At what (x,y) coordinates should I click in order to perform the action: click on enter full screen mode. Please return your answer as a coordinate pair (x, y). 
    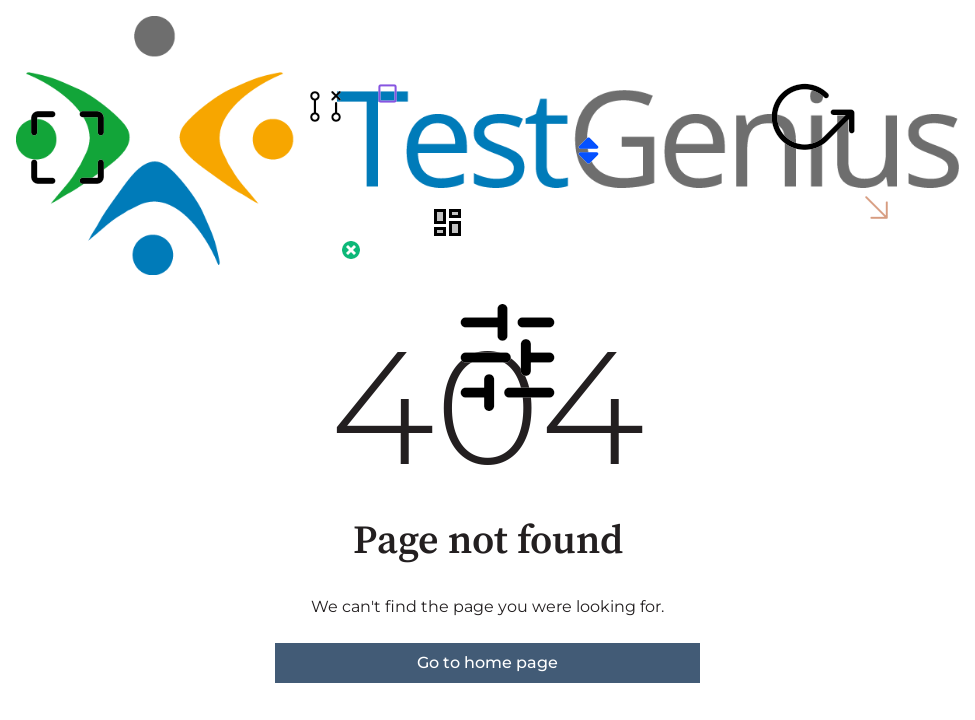
    Looking at the image, I should click on (67, 147).